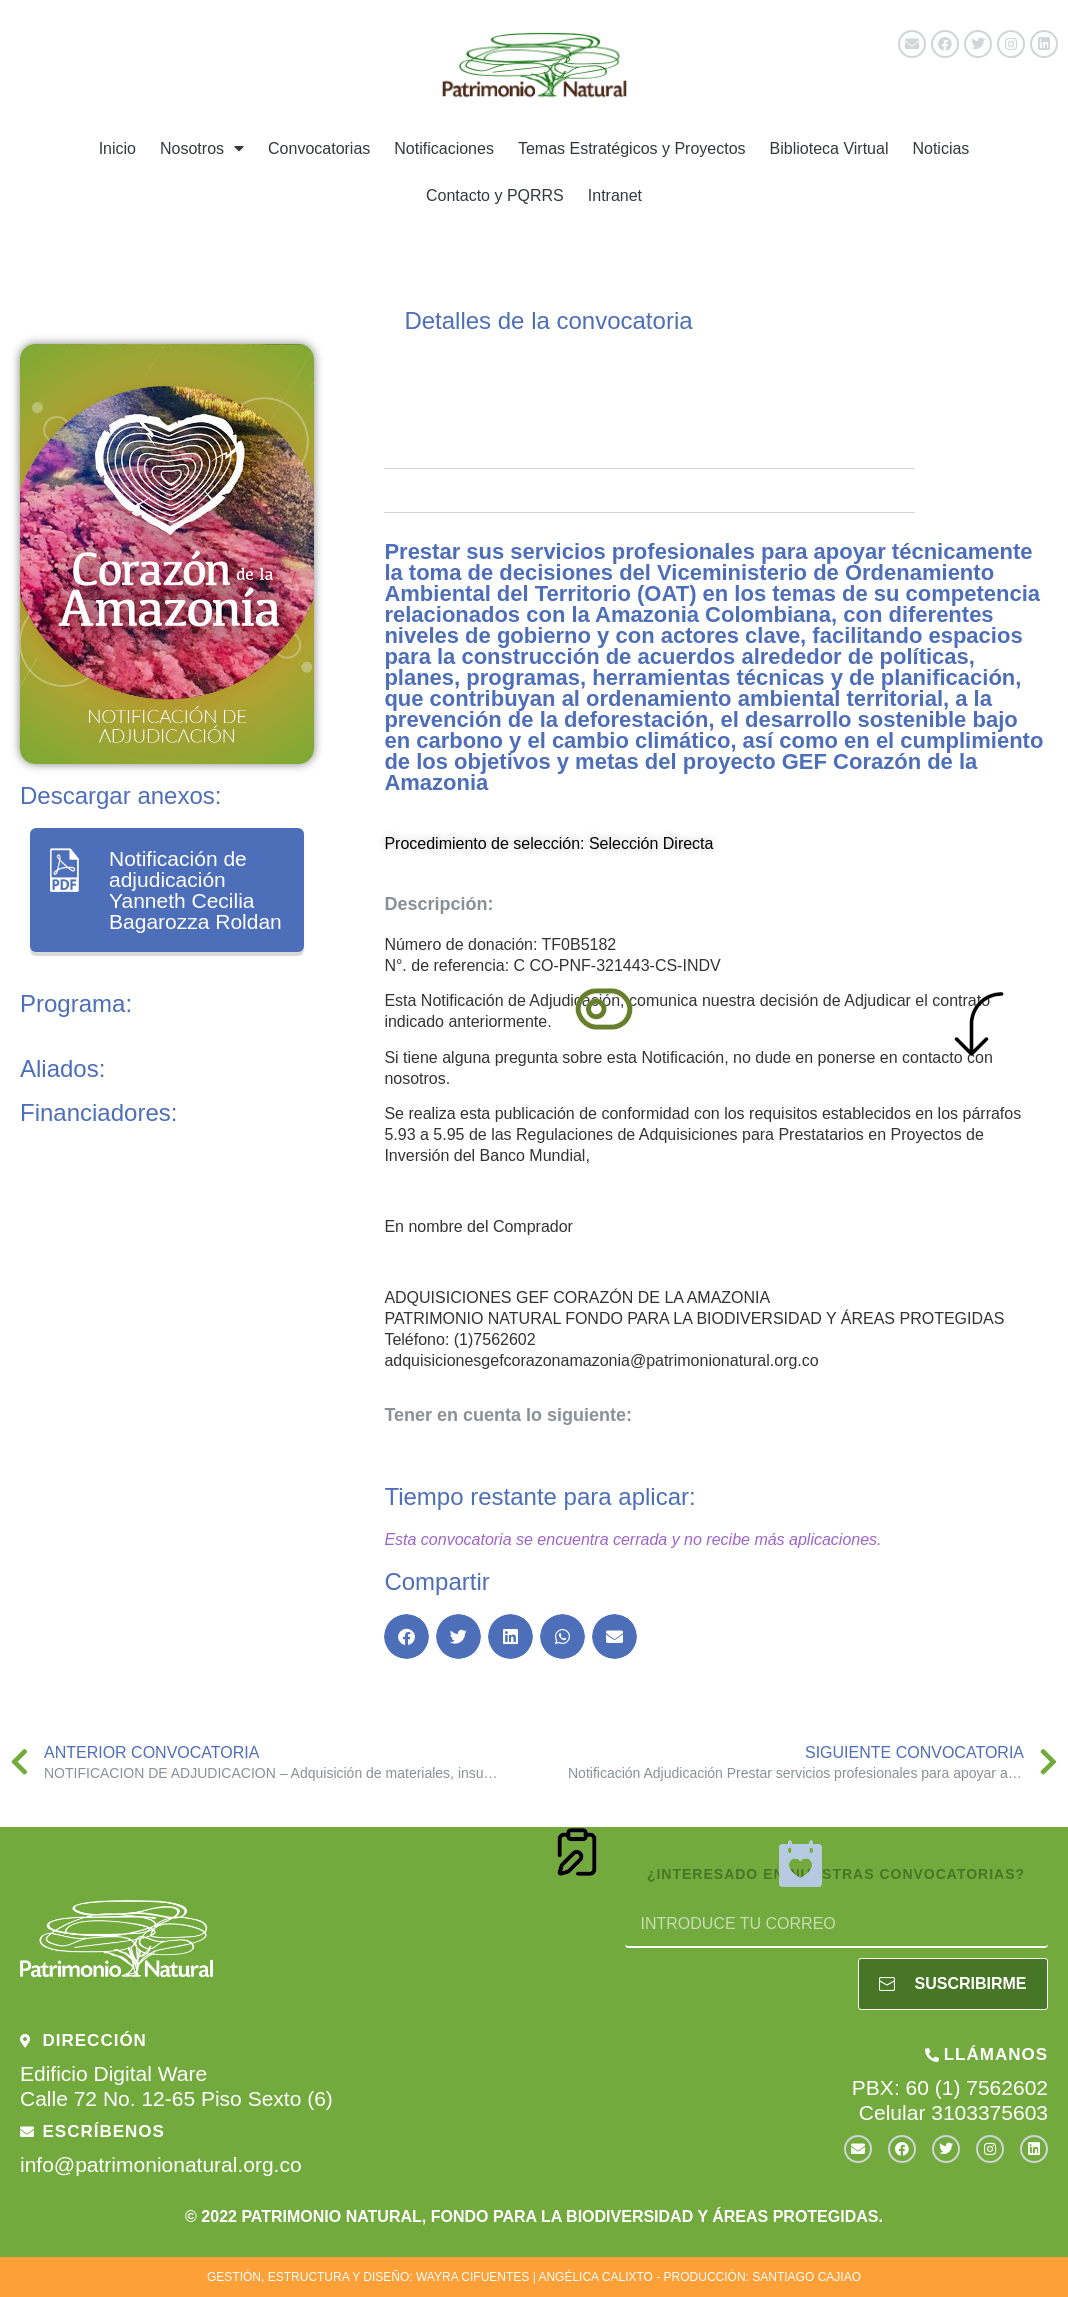  I want to click on go back and down in navigation, so click(979, 1024).